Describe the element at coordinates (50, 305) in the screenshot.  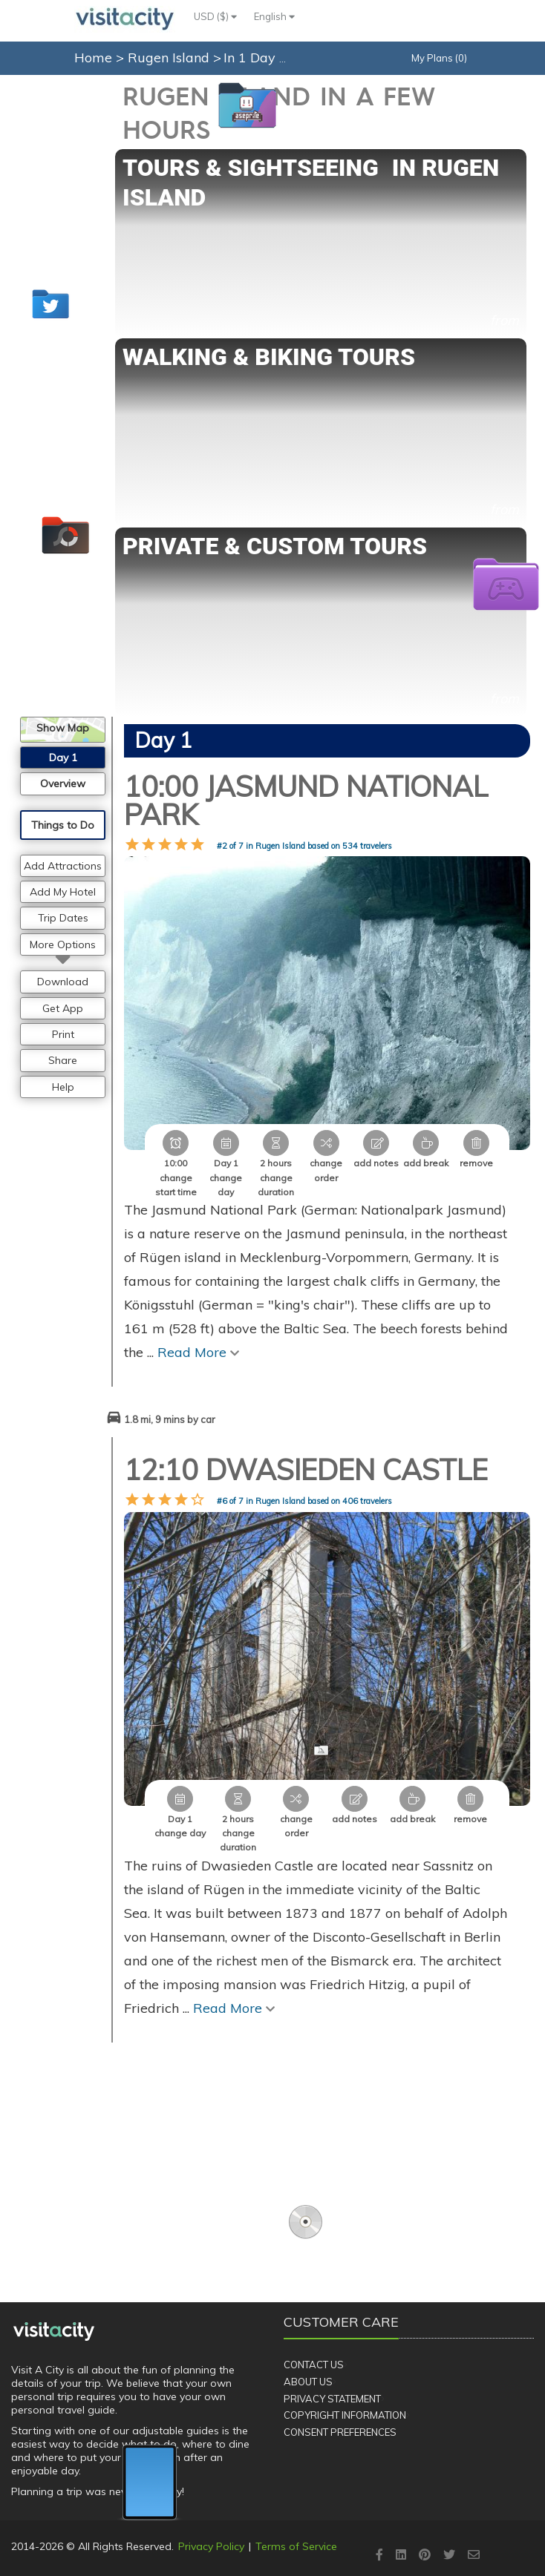
I see `open folder containing Twitter-related files` at that location.